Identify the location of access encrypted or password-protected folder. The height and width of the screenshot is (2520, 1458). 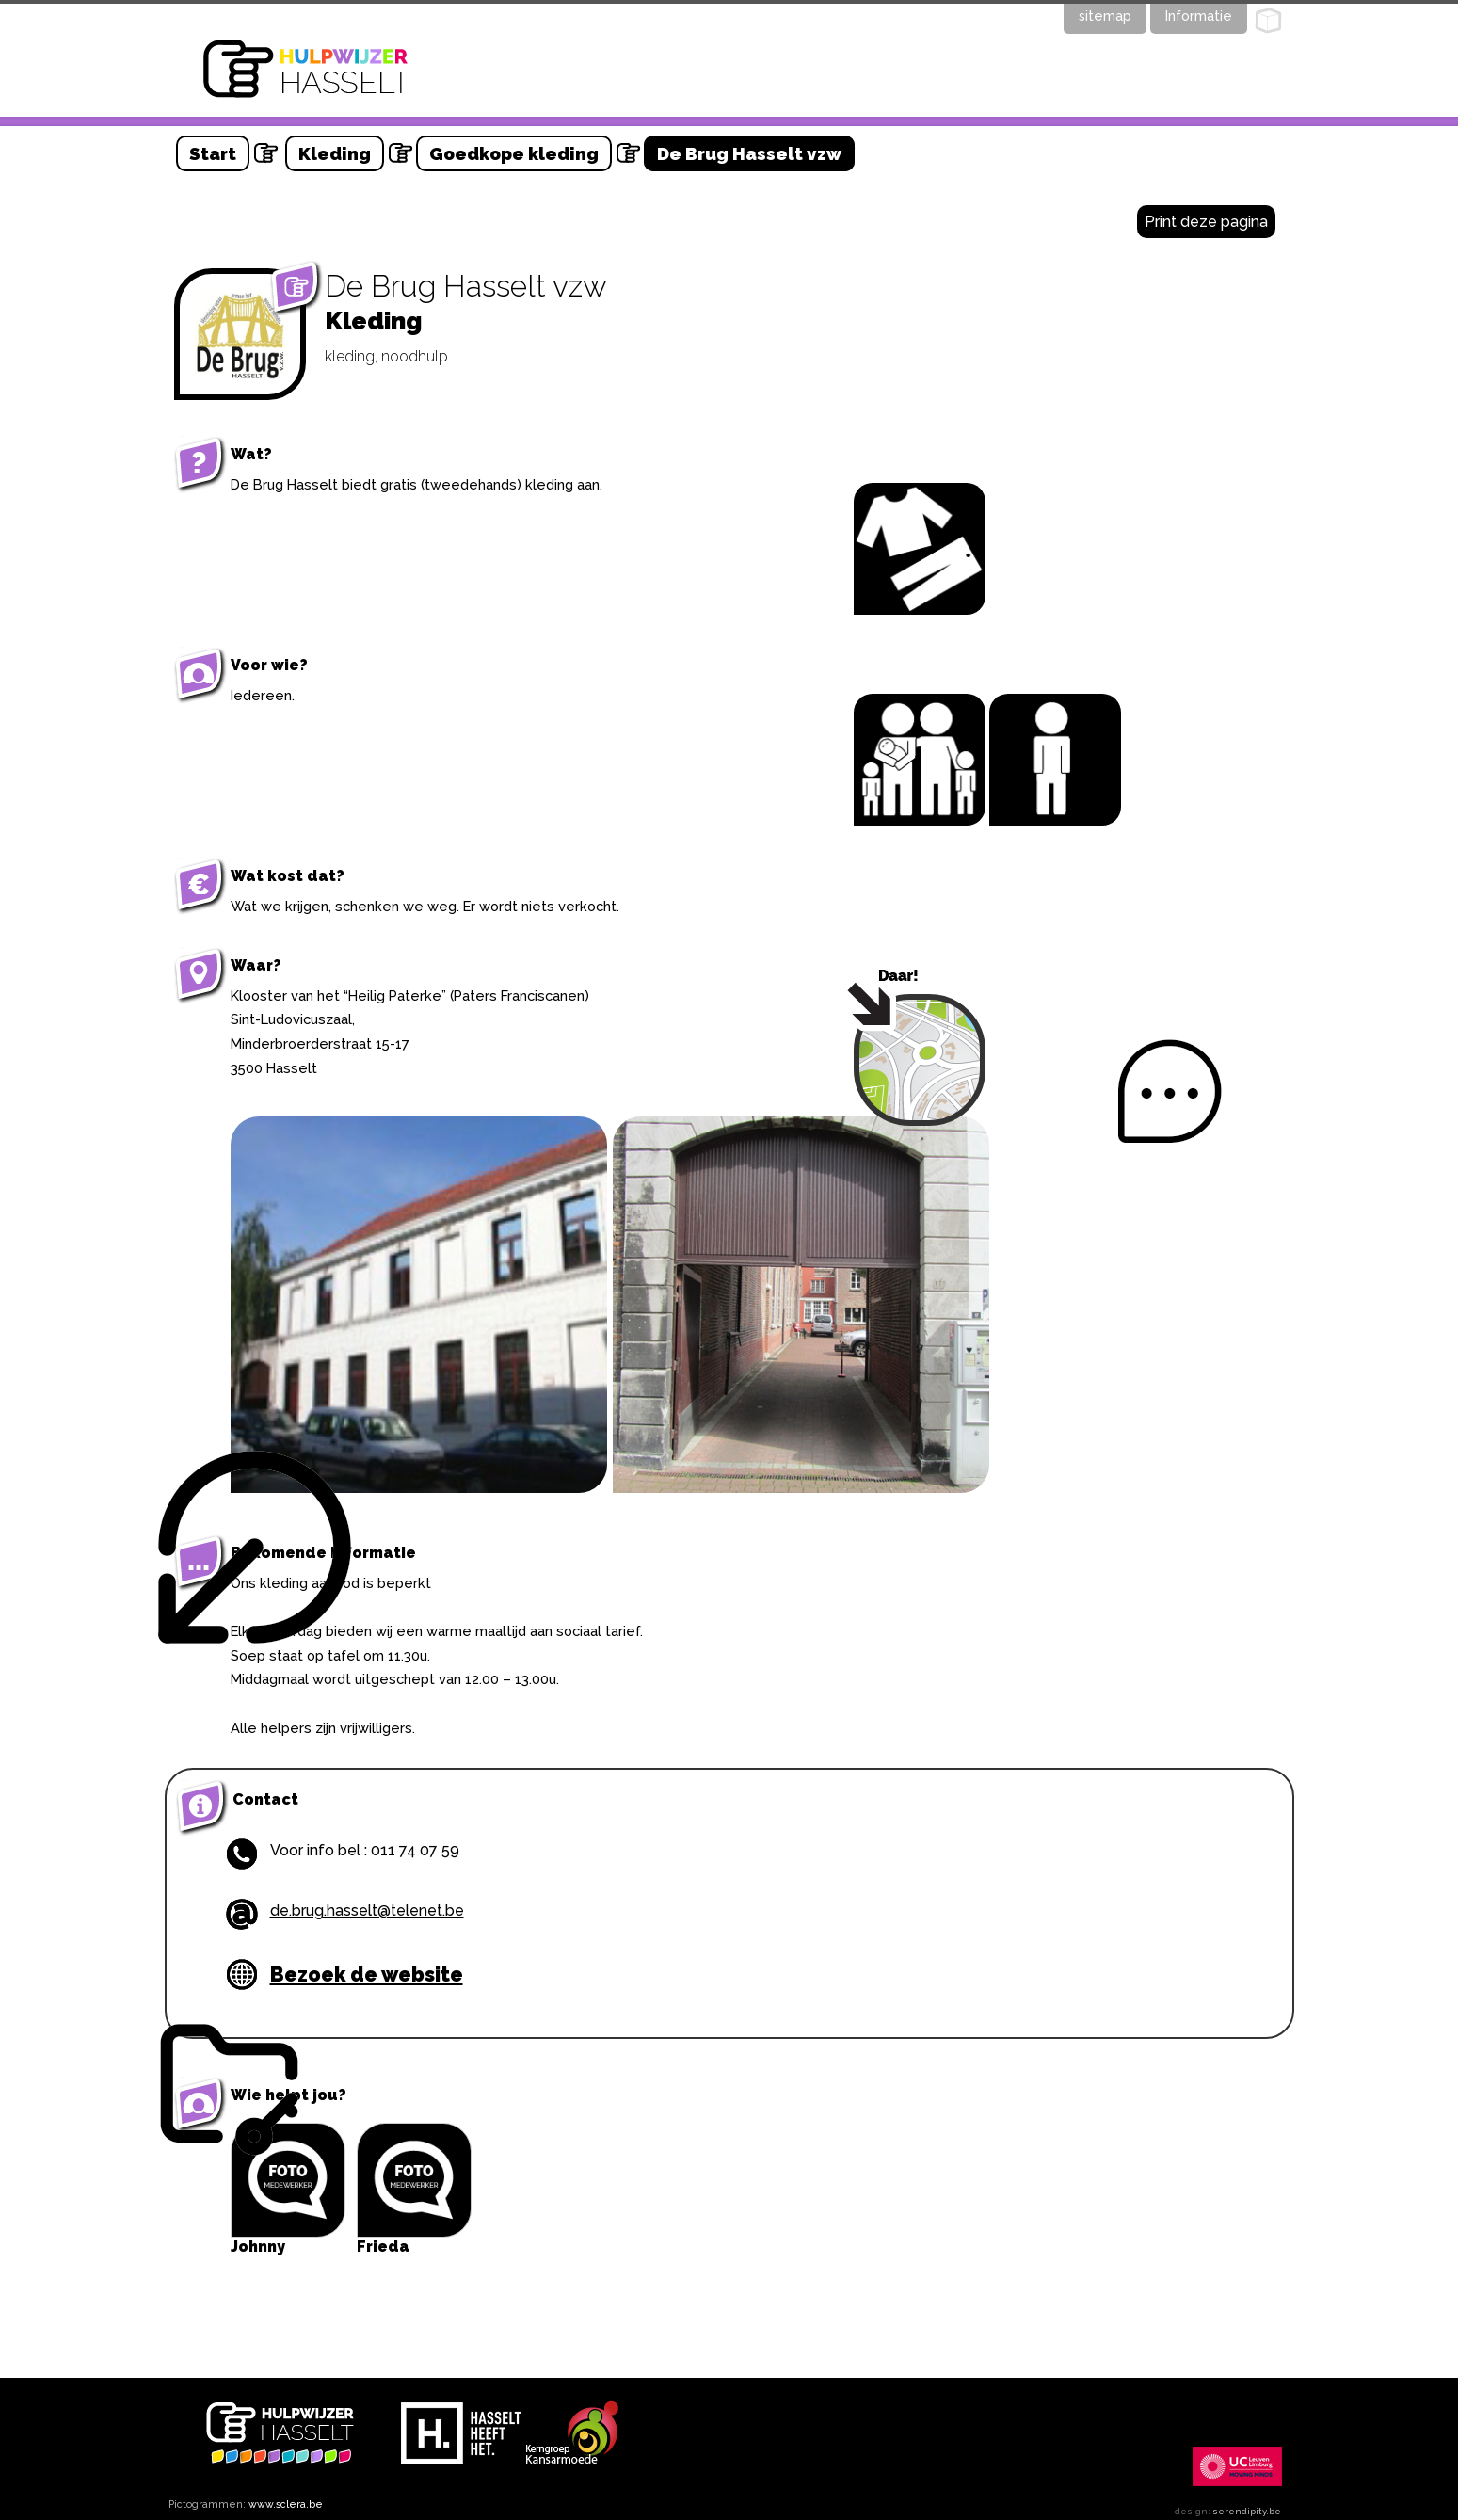
(229, 2086).